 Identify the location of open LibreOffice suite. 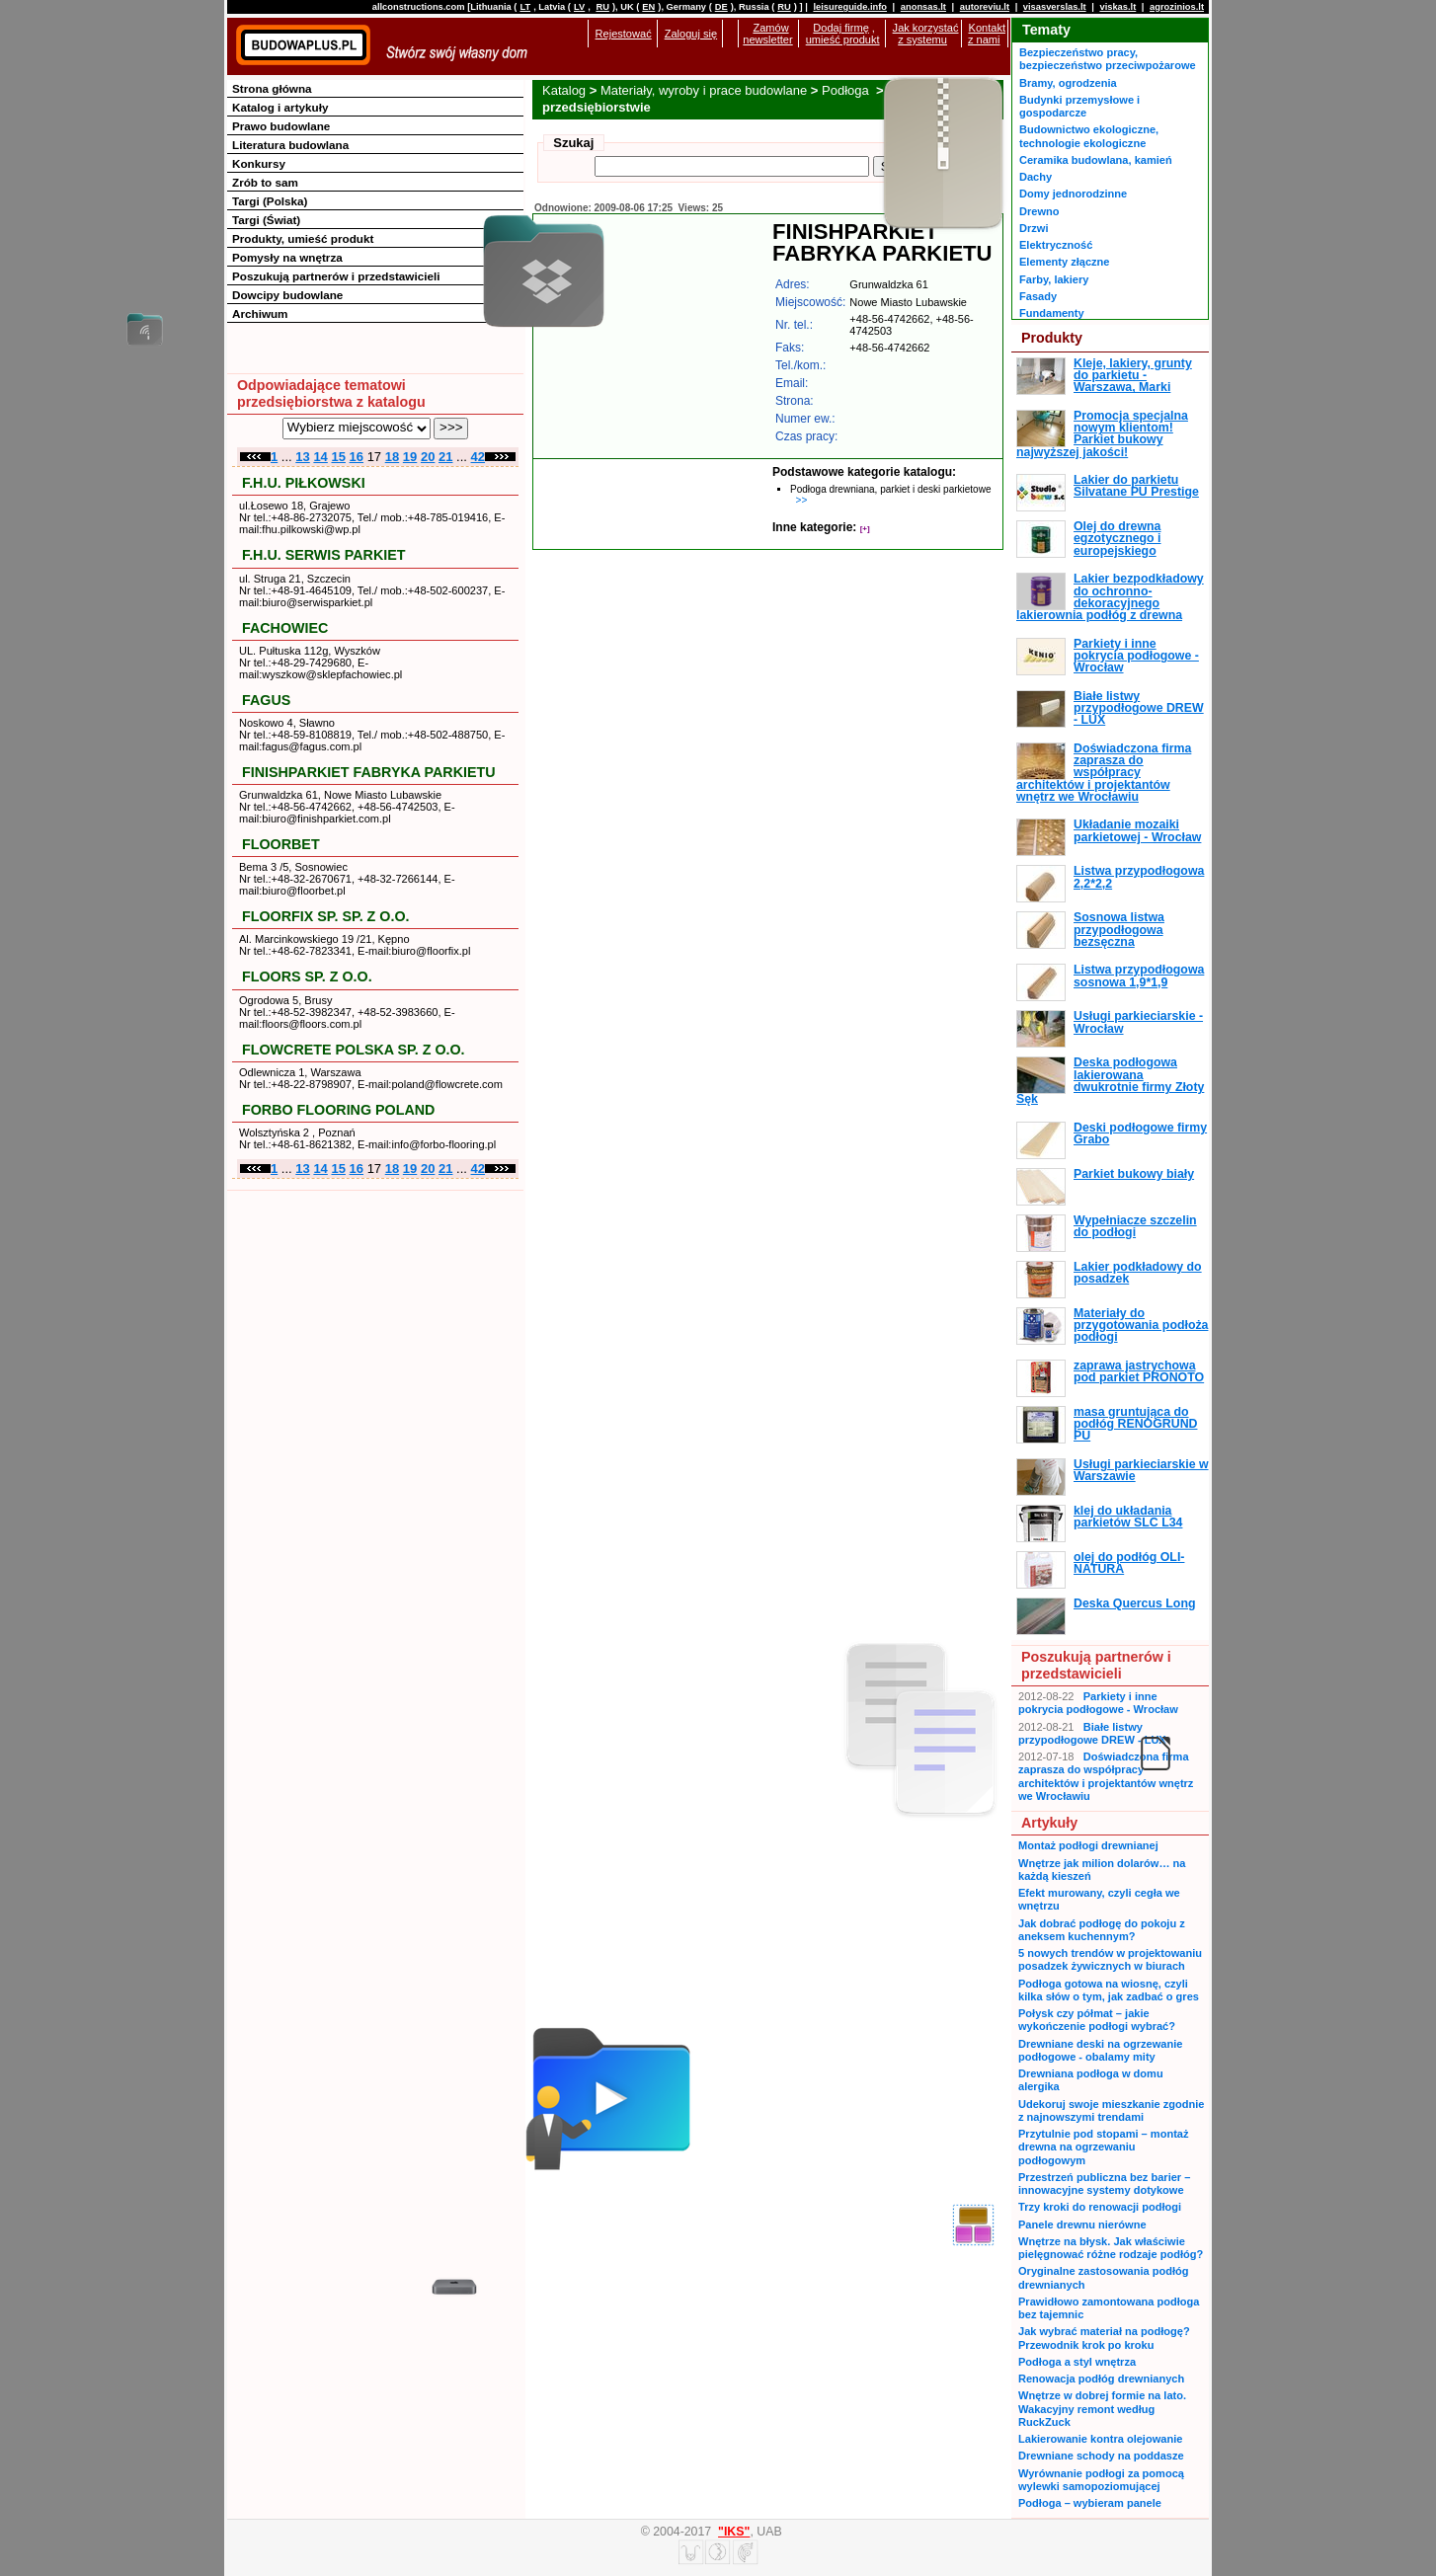
(1156, 1754).